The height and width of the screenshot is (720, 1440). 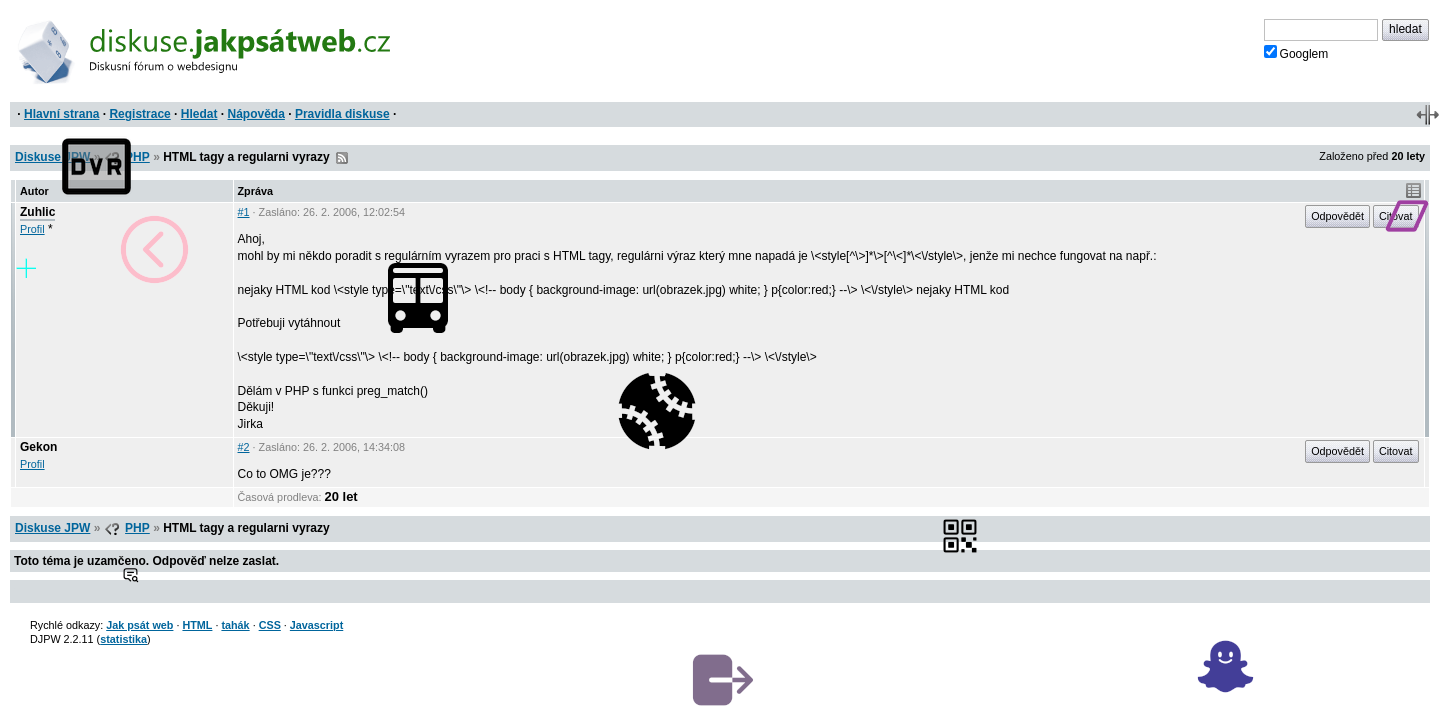 What do you see at coordinates (1225, 666) in the screenshot?
I see `open snapchat app` at bounding box center [1225, 666].